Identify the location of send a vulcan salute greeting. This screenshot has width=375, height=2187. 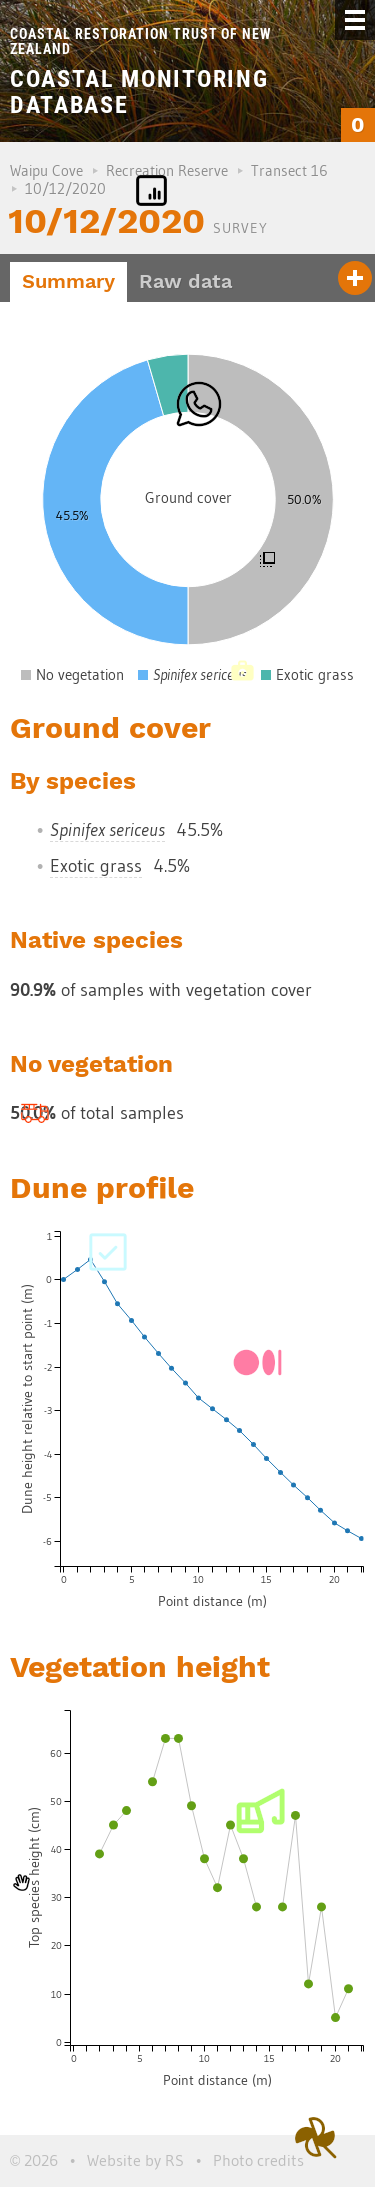
(21, 1882).